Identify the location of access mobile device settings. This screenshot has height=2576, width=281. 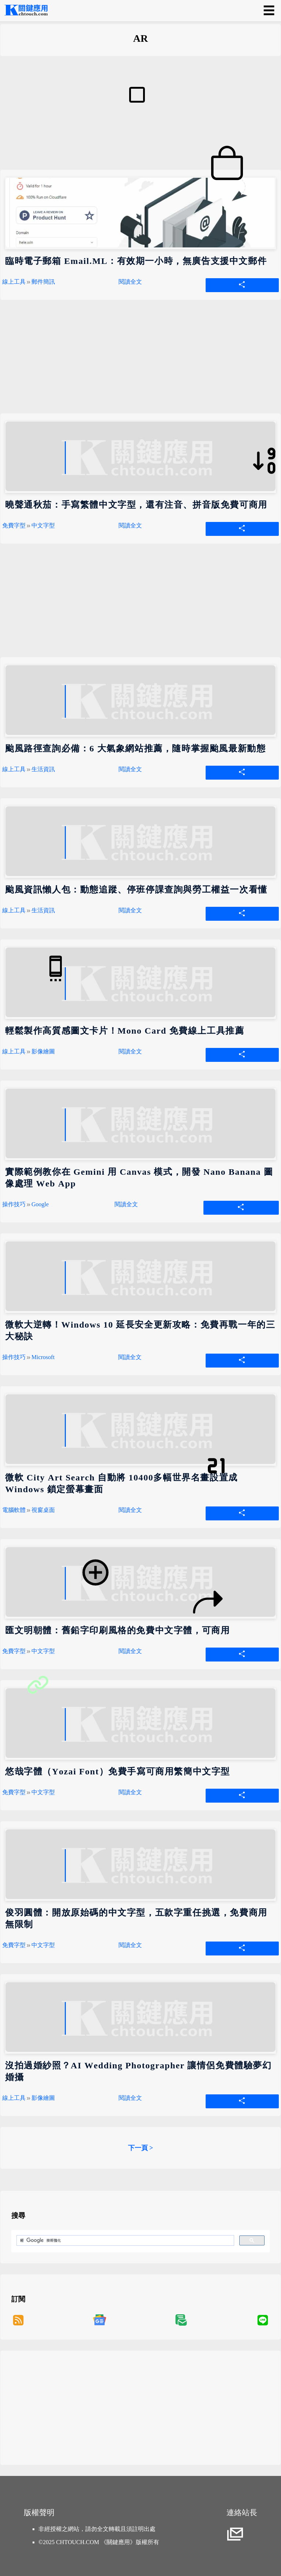
(56, 968).